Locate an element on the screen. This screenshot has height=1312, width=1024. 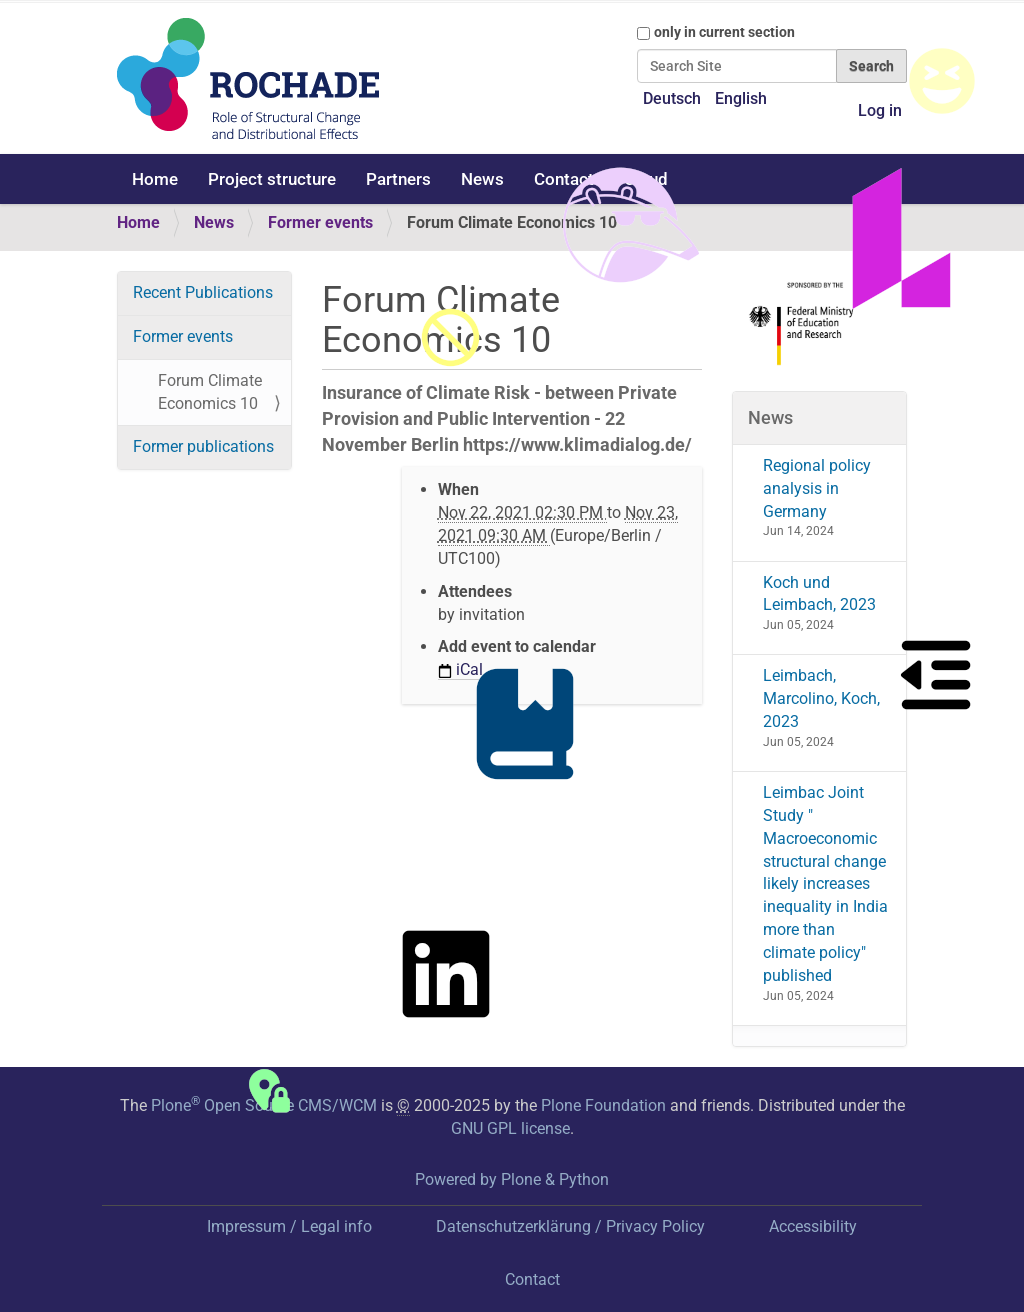
open Qodo AI code assistant is located at coordinates (631, 225).